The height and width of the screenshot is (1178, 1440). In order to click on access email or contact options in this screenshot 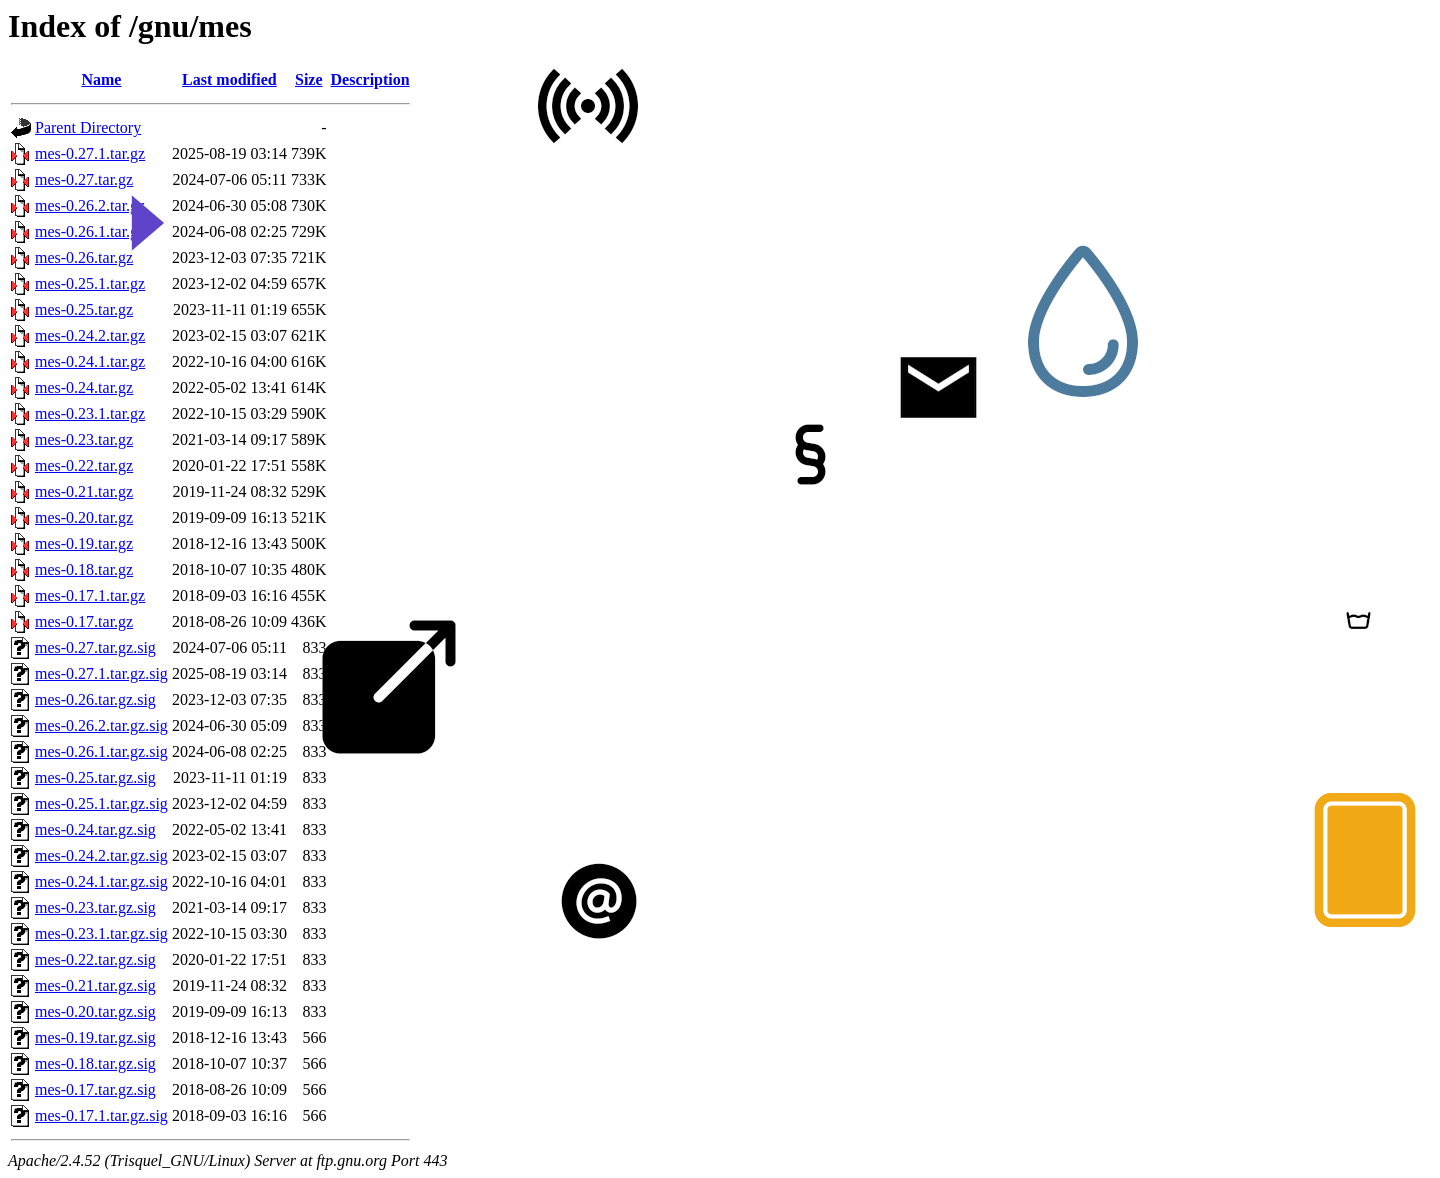, I will do `click(599, 901)`.